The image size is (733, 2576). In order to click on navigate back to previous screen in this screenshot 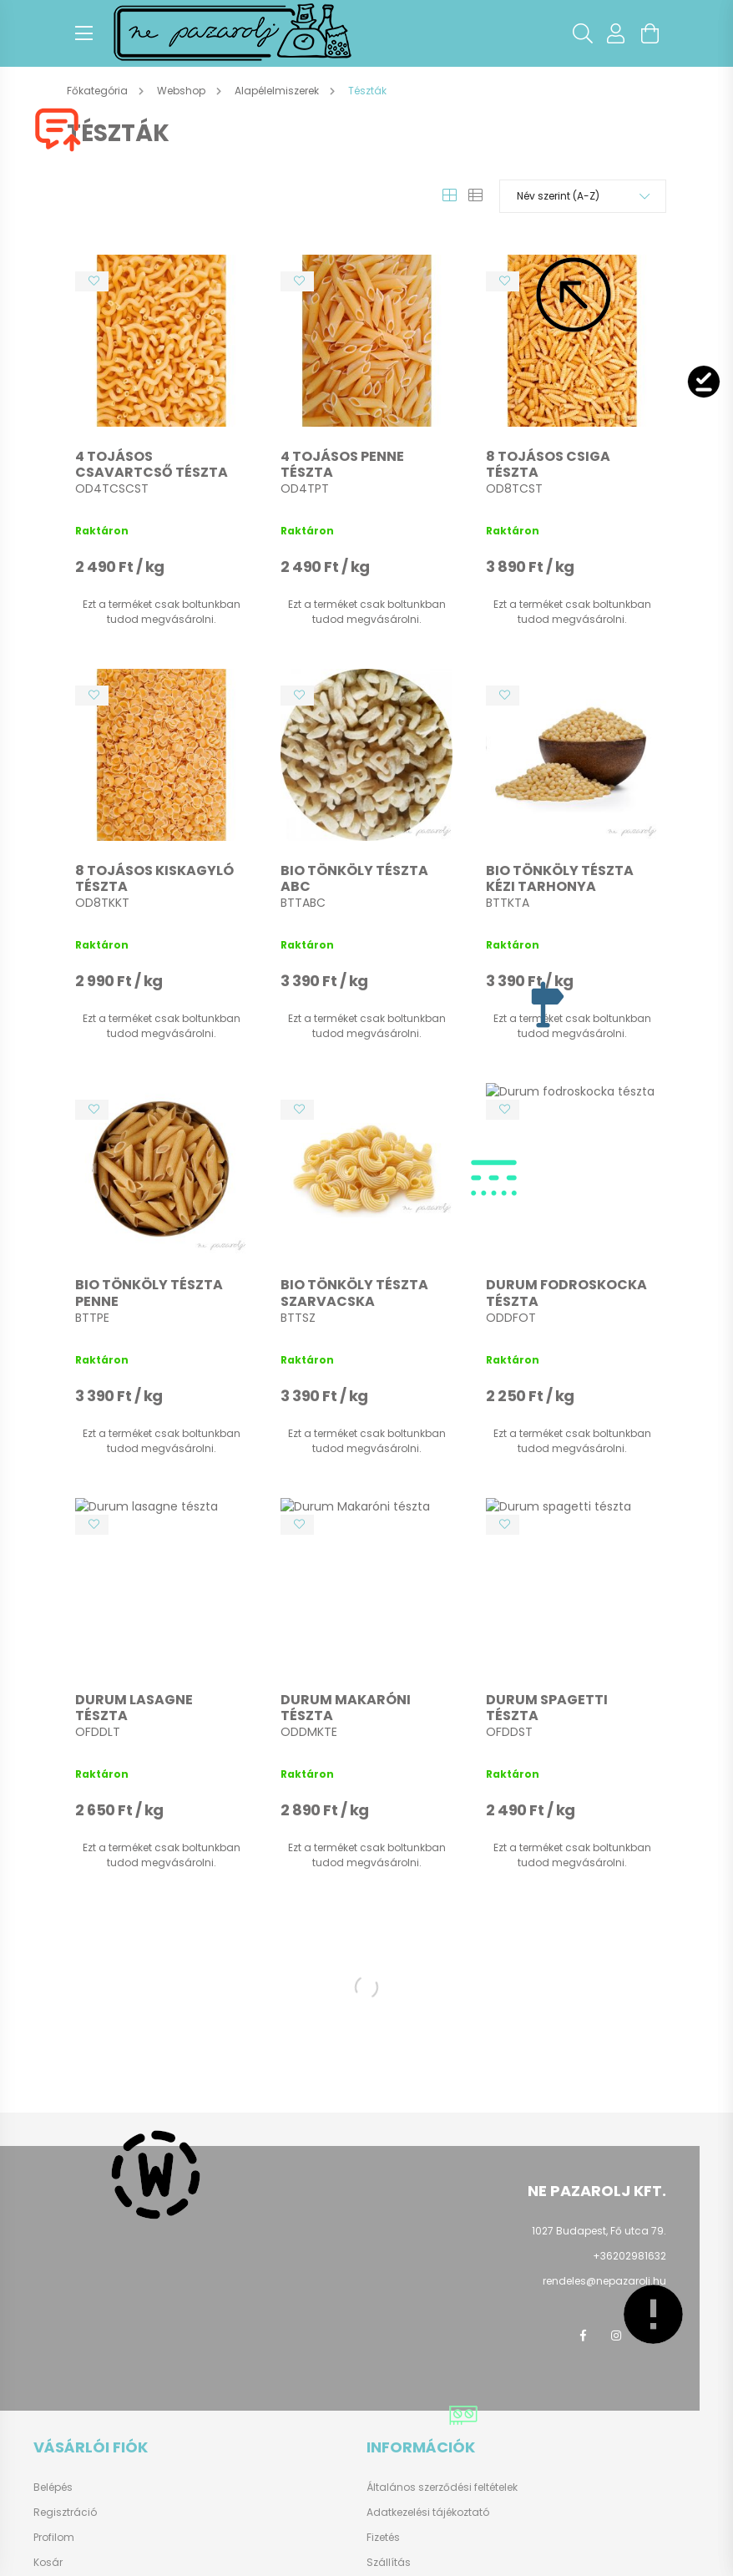, I will do `click(574, 295)`.